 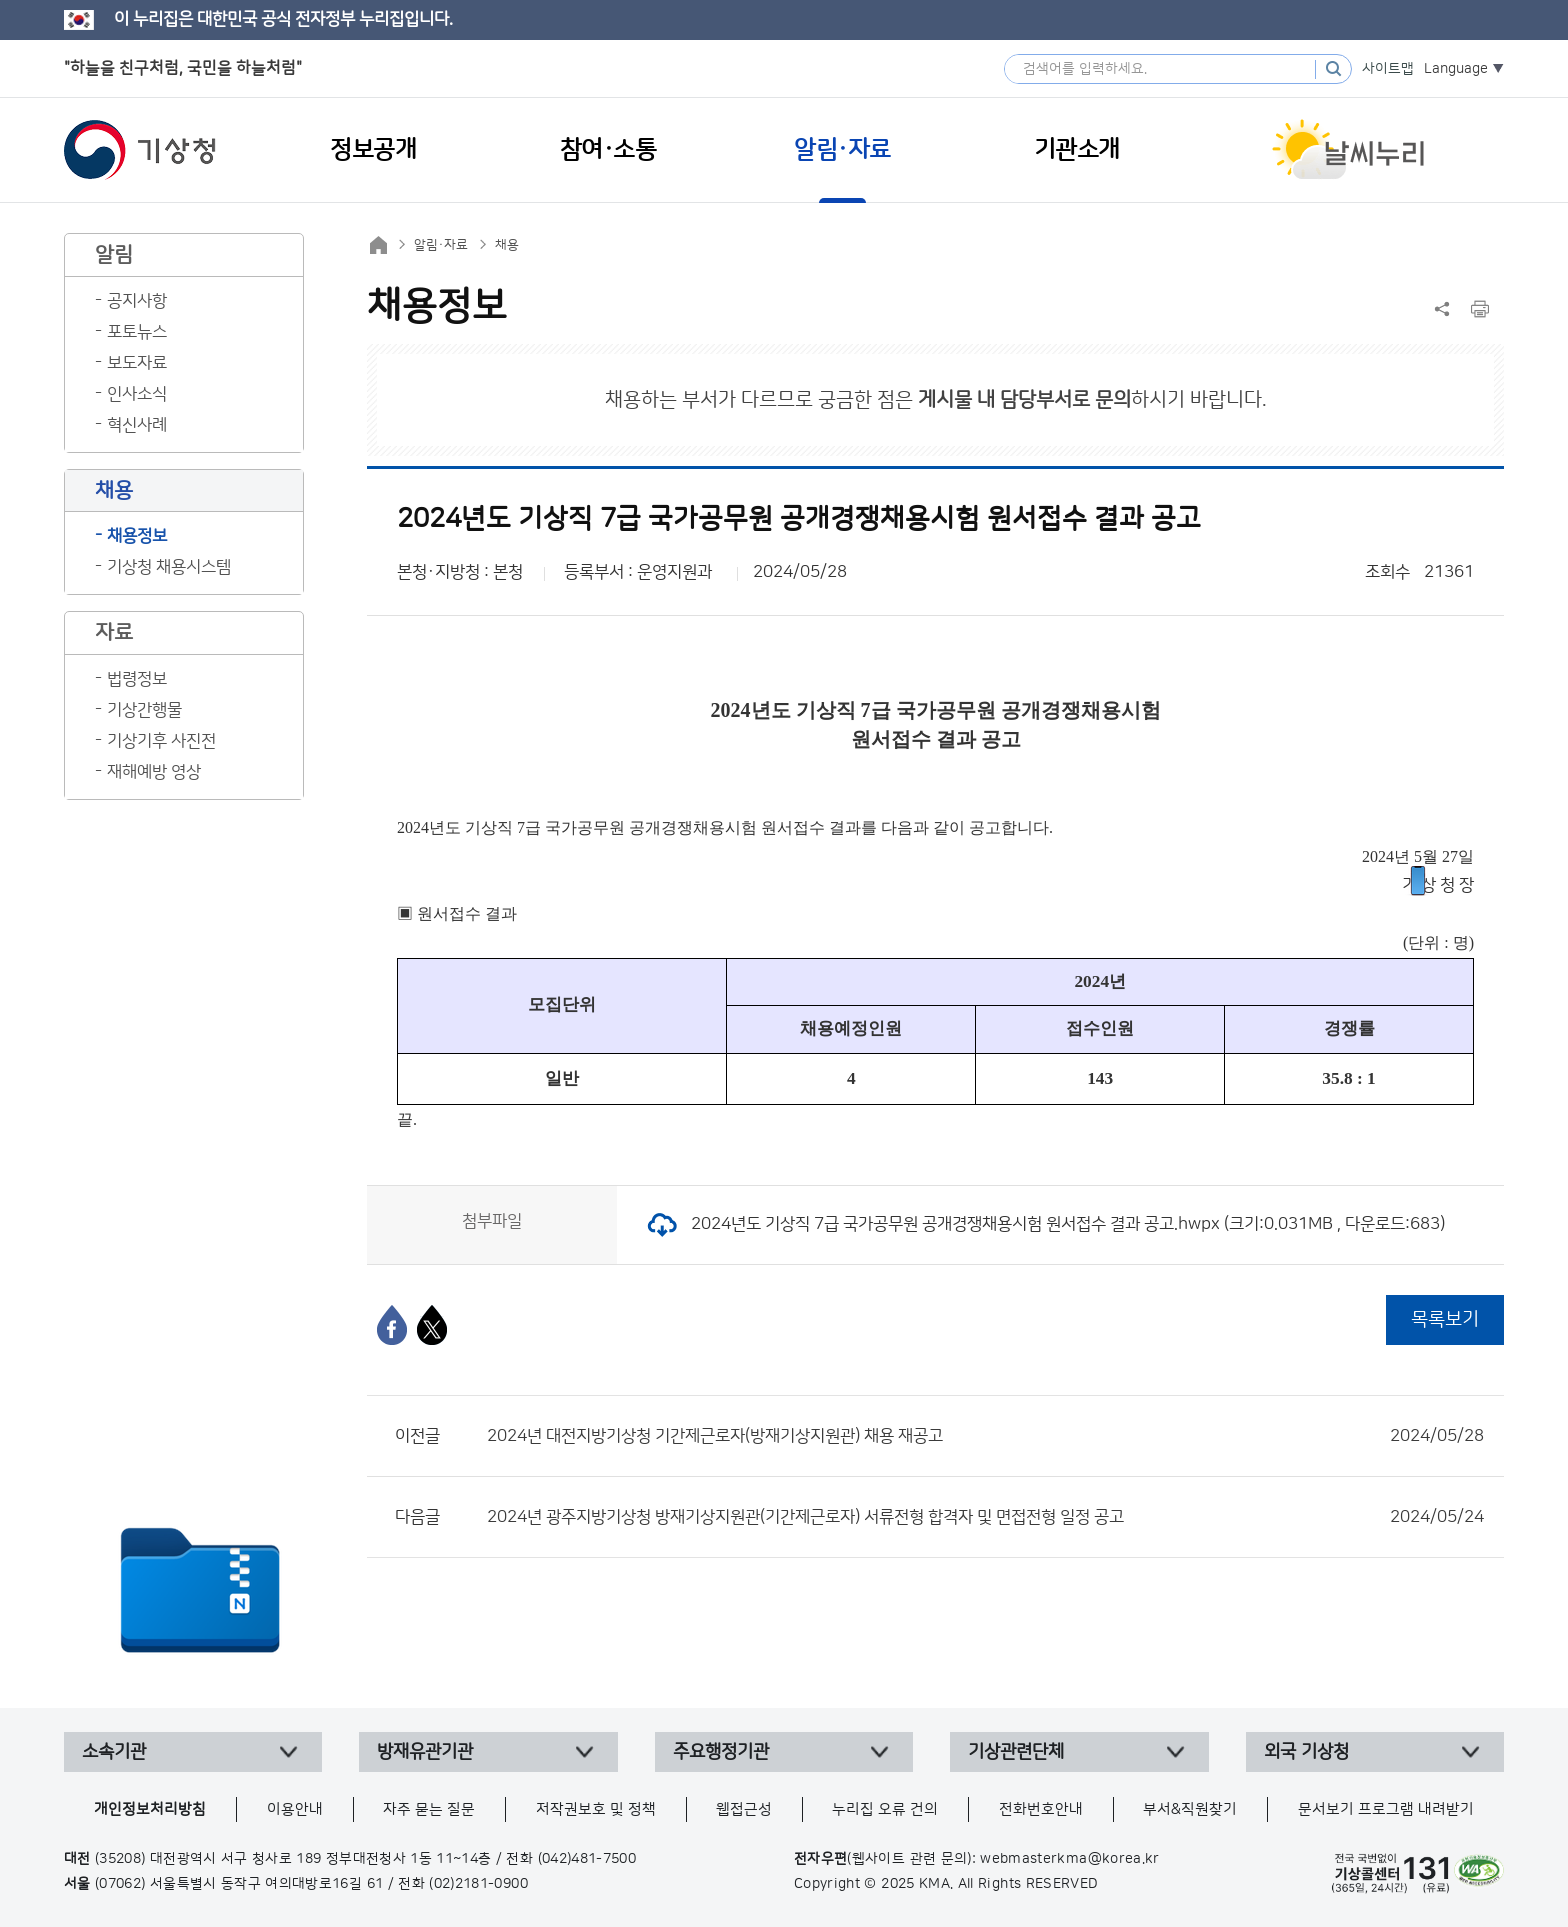 What do you see at coordinates (199, 1594) in the screenshot?
I see `open nanazip compressed archive folder` at bounding box center [199, 1594].